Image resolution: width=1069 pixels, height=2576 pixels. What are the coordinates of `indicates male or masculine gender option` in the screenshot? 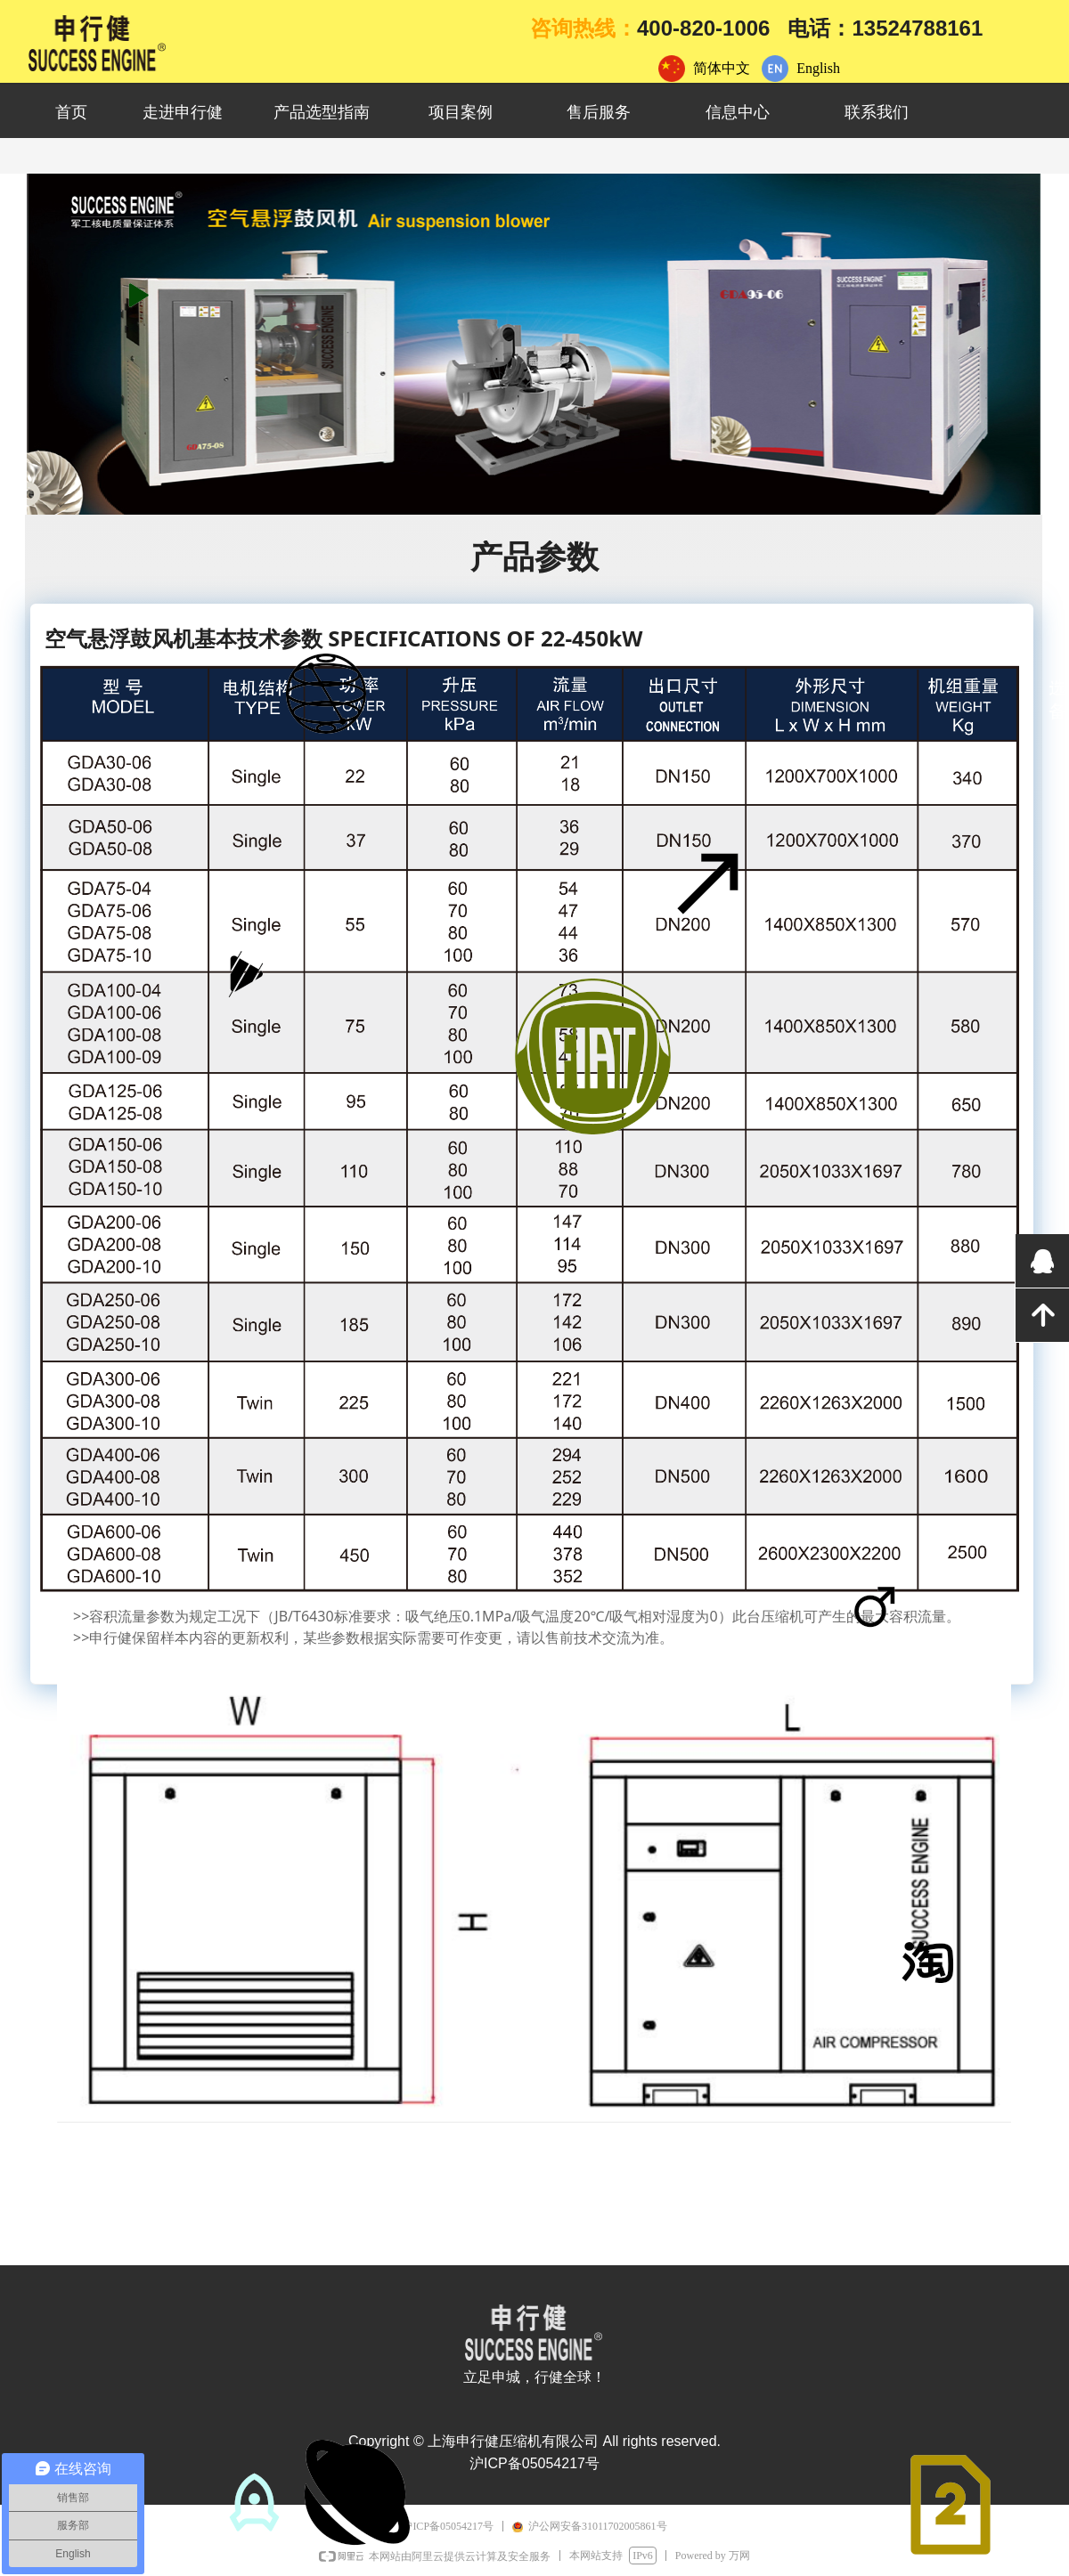 It's located at (873, 1605).